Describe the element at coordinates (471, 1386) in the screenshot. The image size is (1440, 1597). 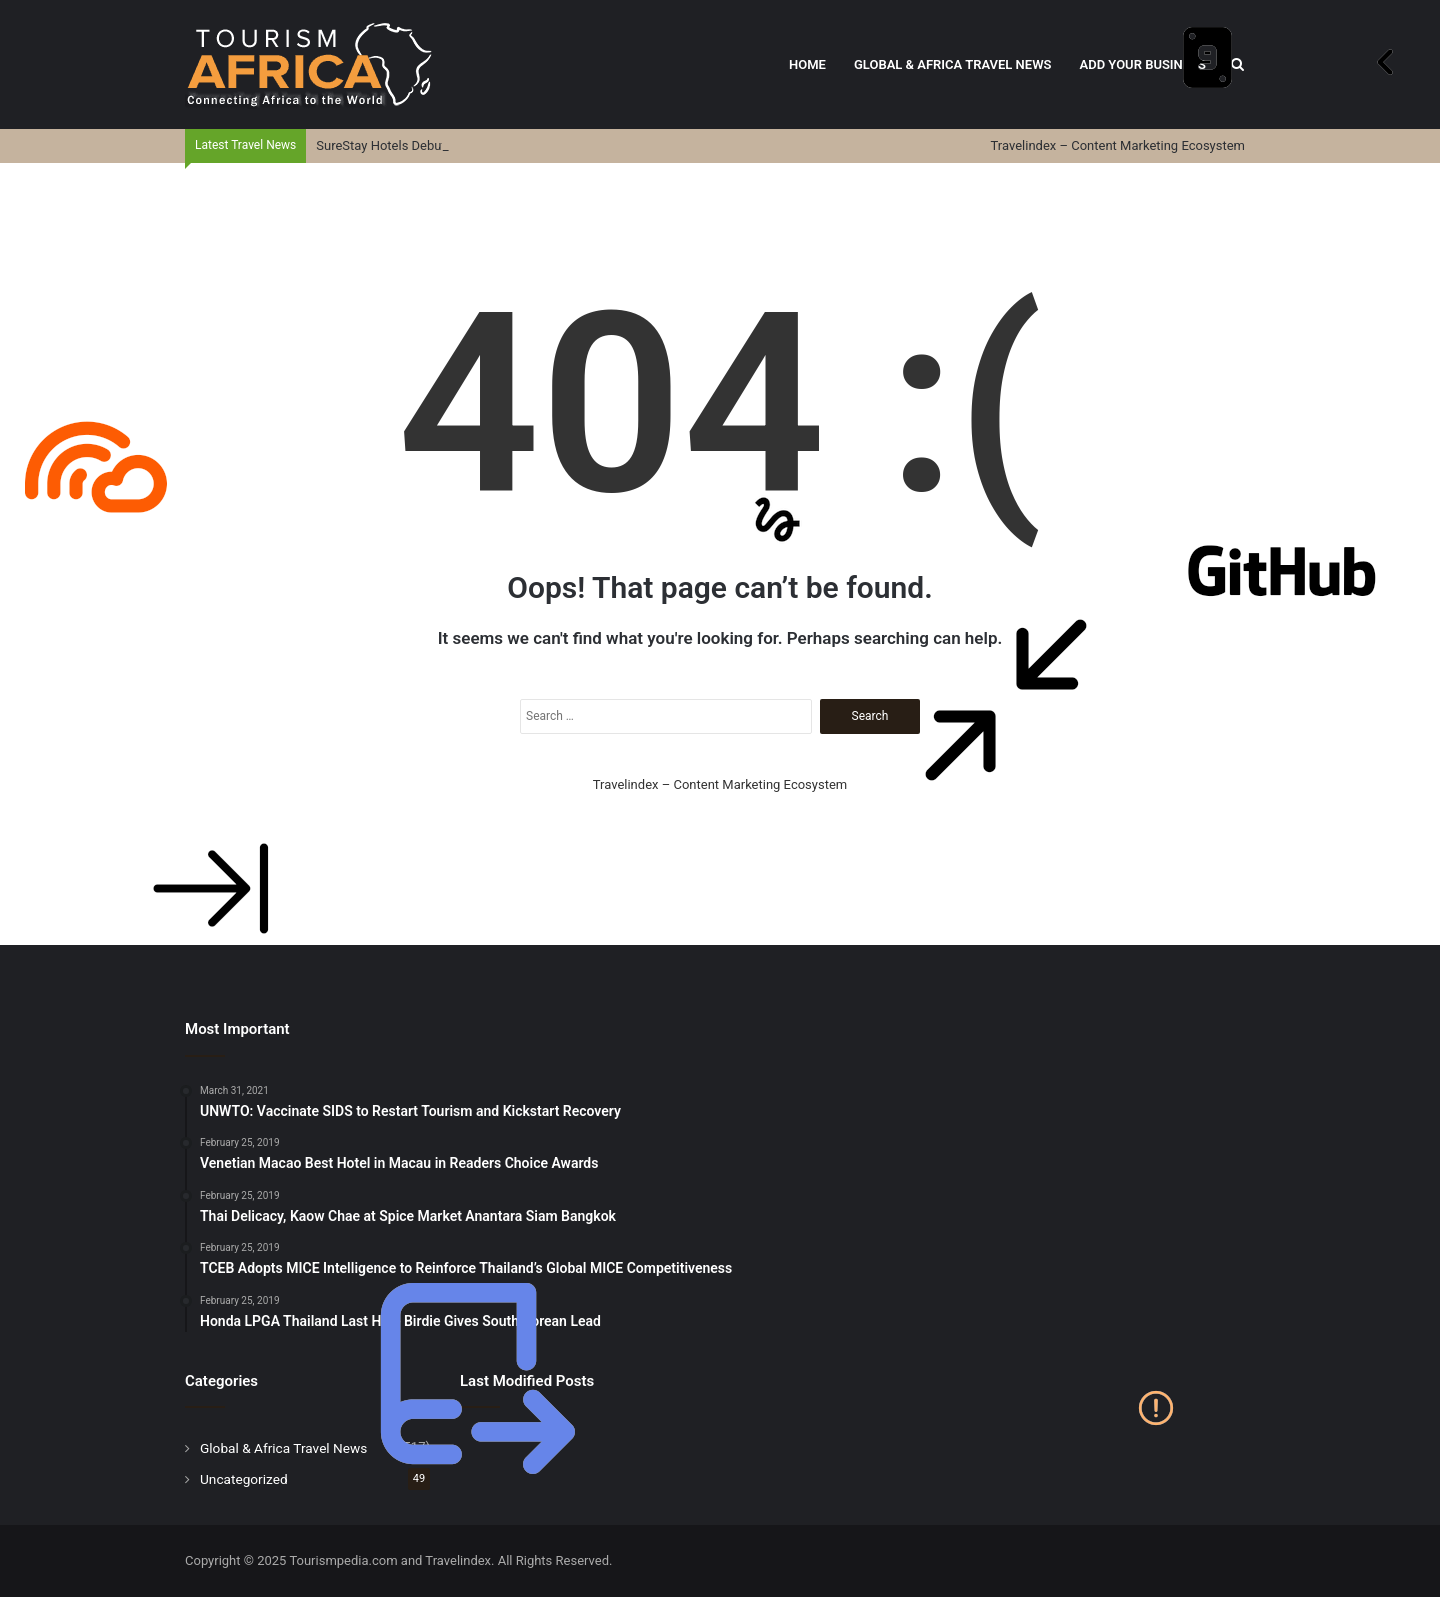
I see `pull changes from a remote repository` at that location.